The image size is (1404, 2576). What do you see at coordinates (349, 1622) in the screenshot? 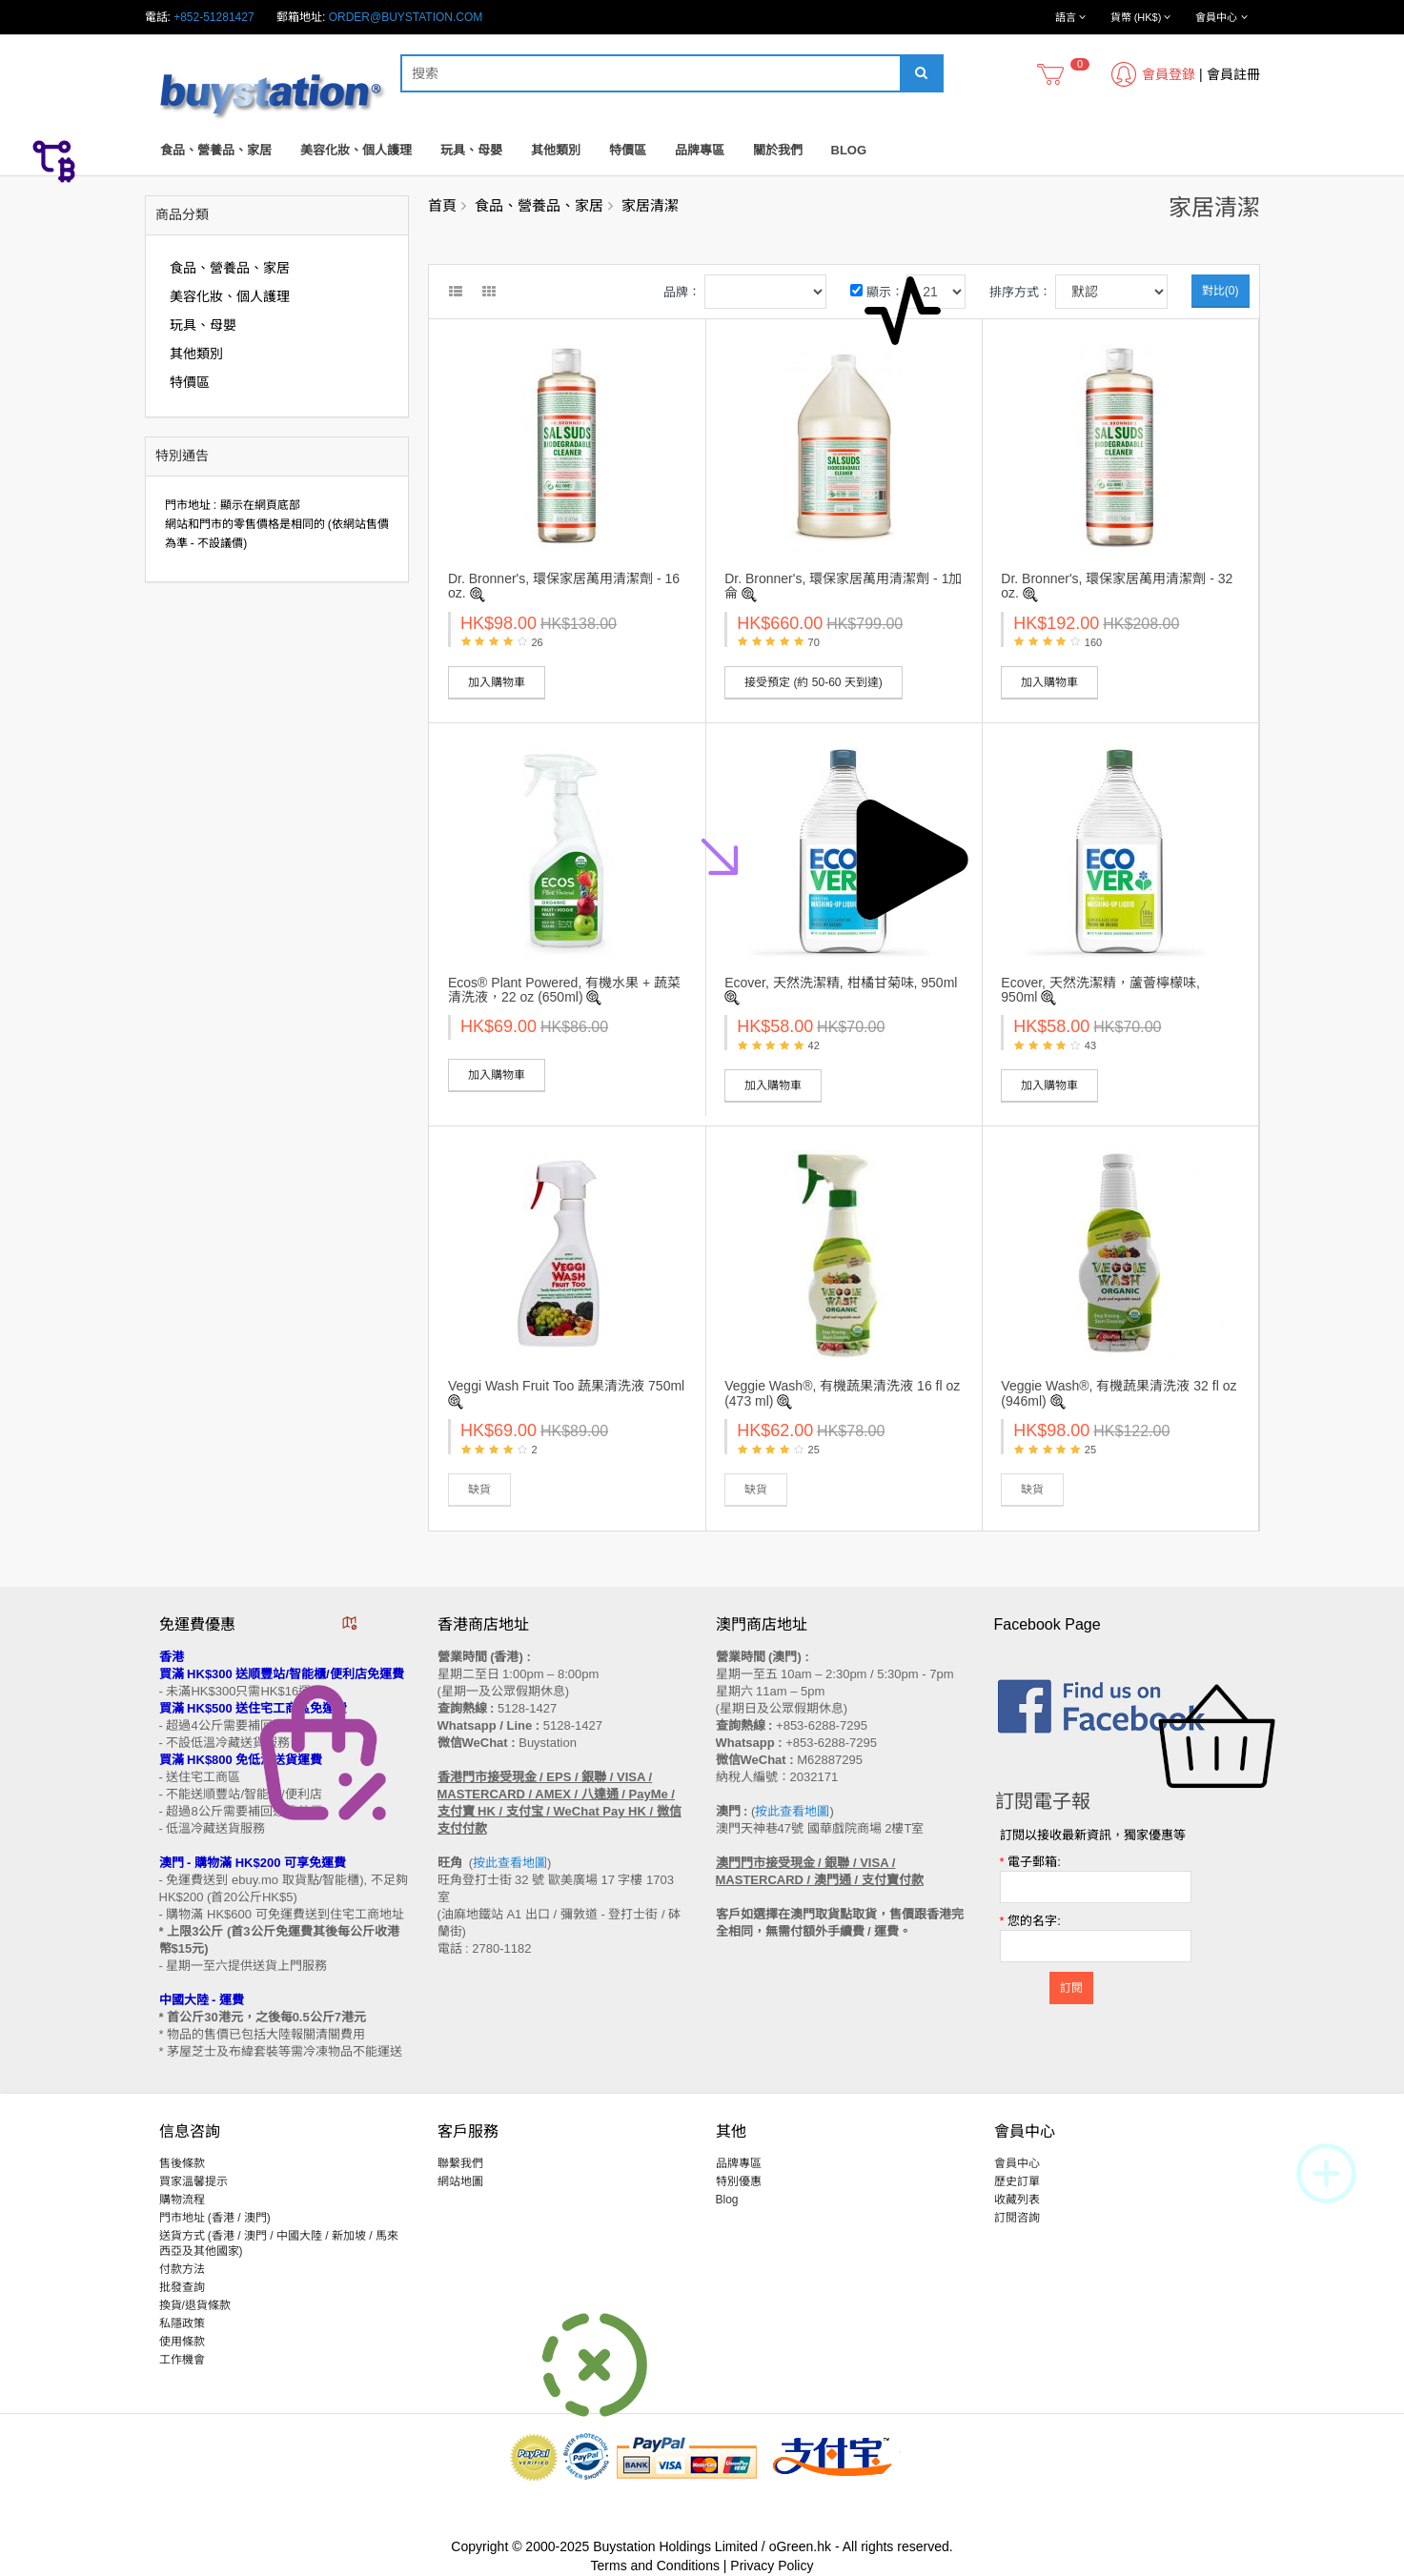
I see `cancel map navigation or directions` at bounding box center [349, 1622].